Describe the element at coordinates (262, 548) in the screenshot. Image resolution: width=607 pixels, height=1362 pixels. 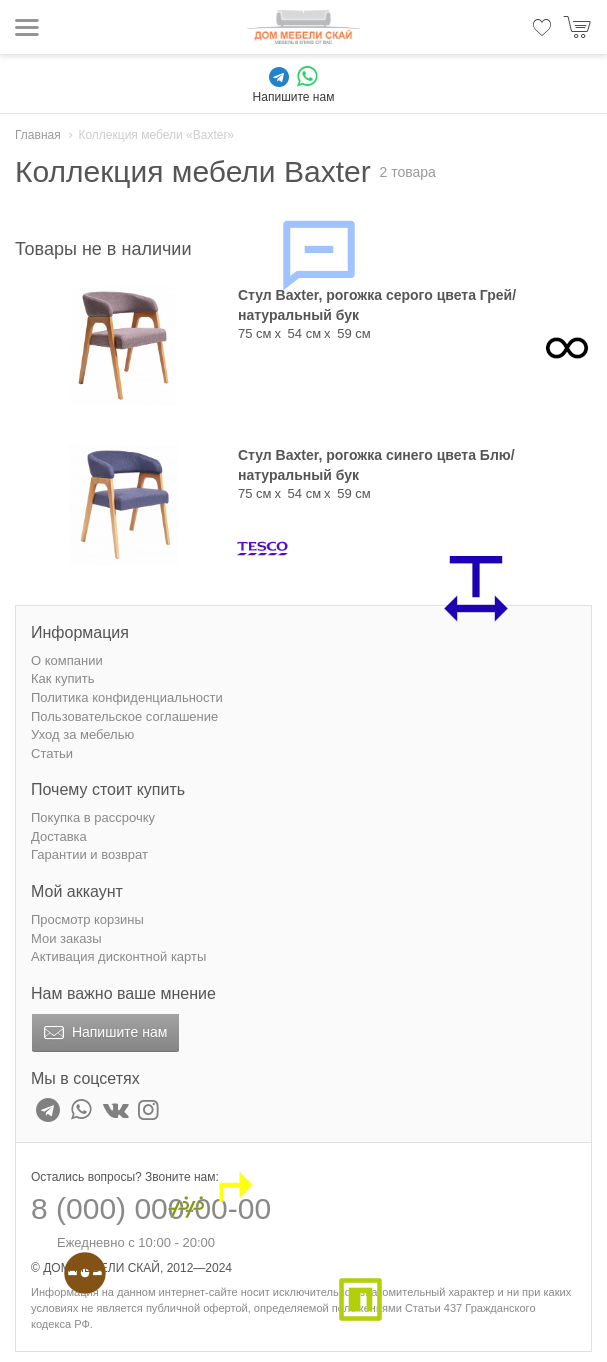
I see `open the Tesco app or website` at that location.